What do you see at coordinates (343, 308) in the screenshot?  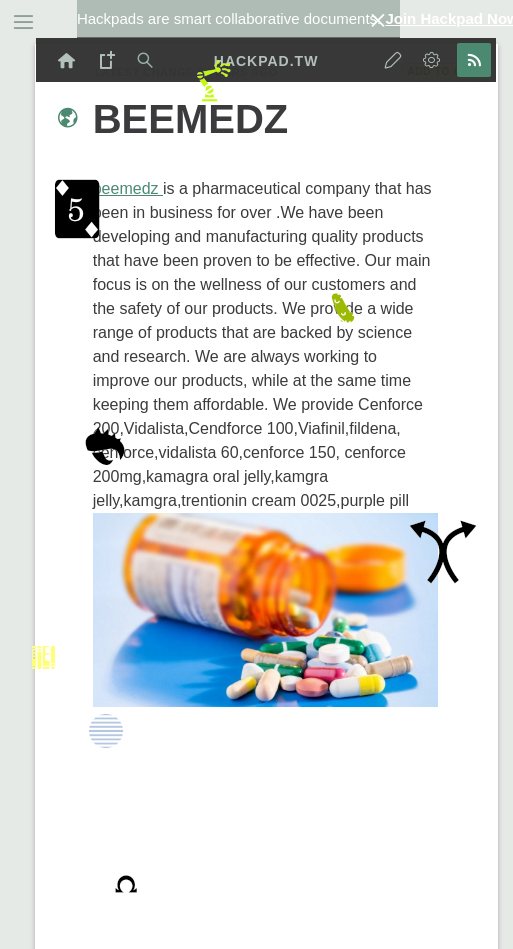 I see `select pickle as a food item or ingredient` at bounding box center [343, 308].